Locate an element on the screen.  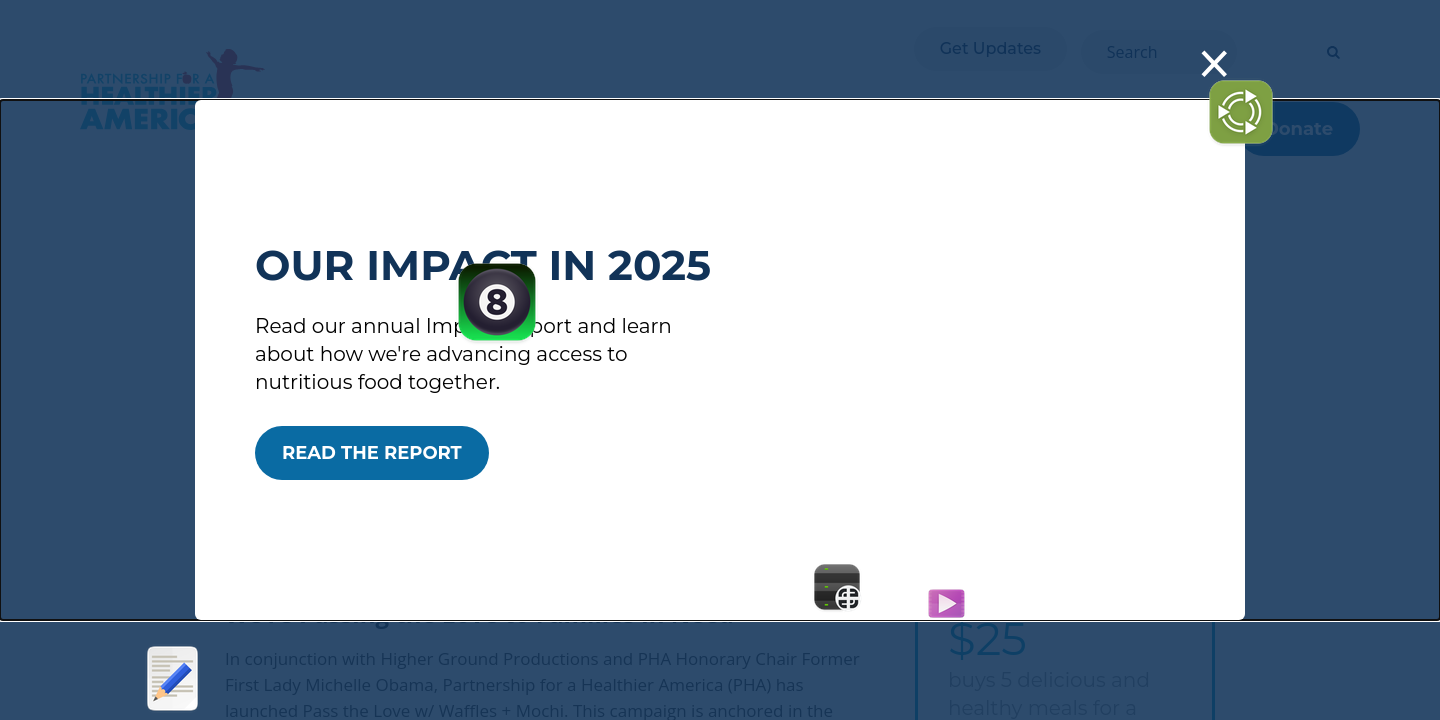
open media player application is located at coordinates (946, 603).